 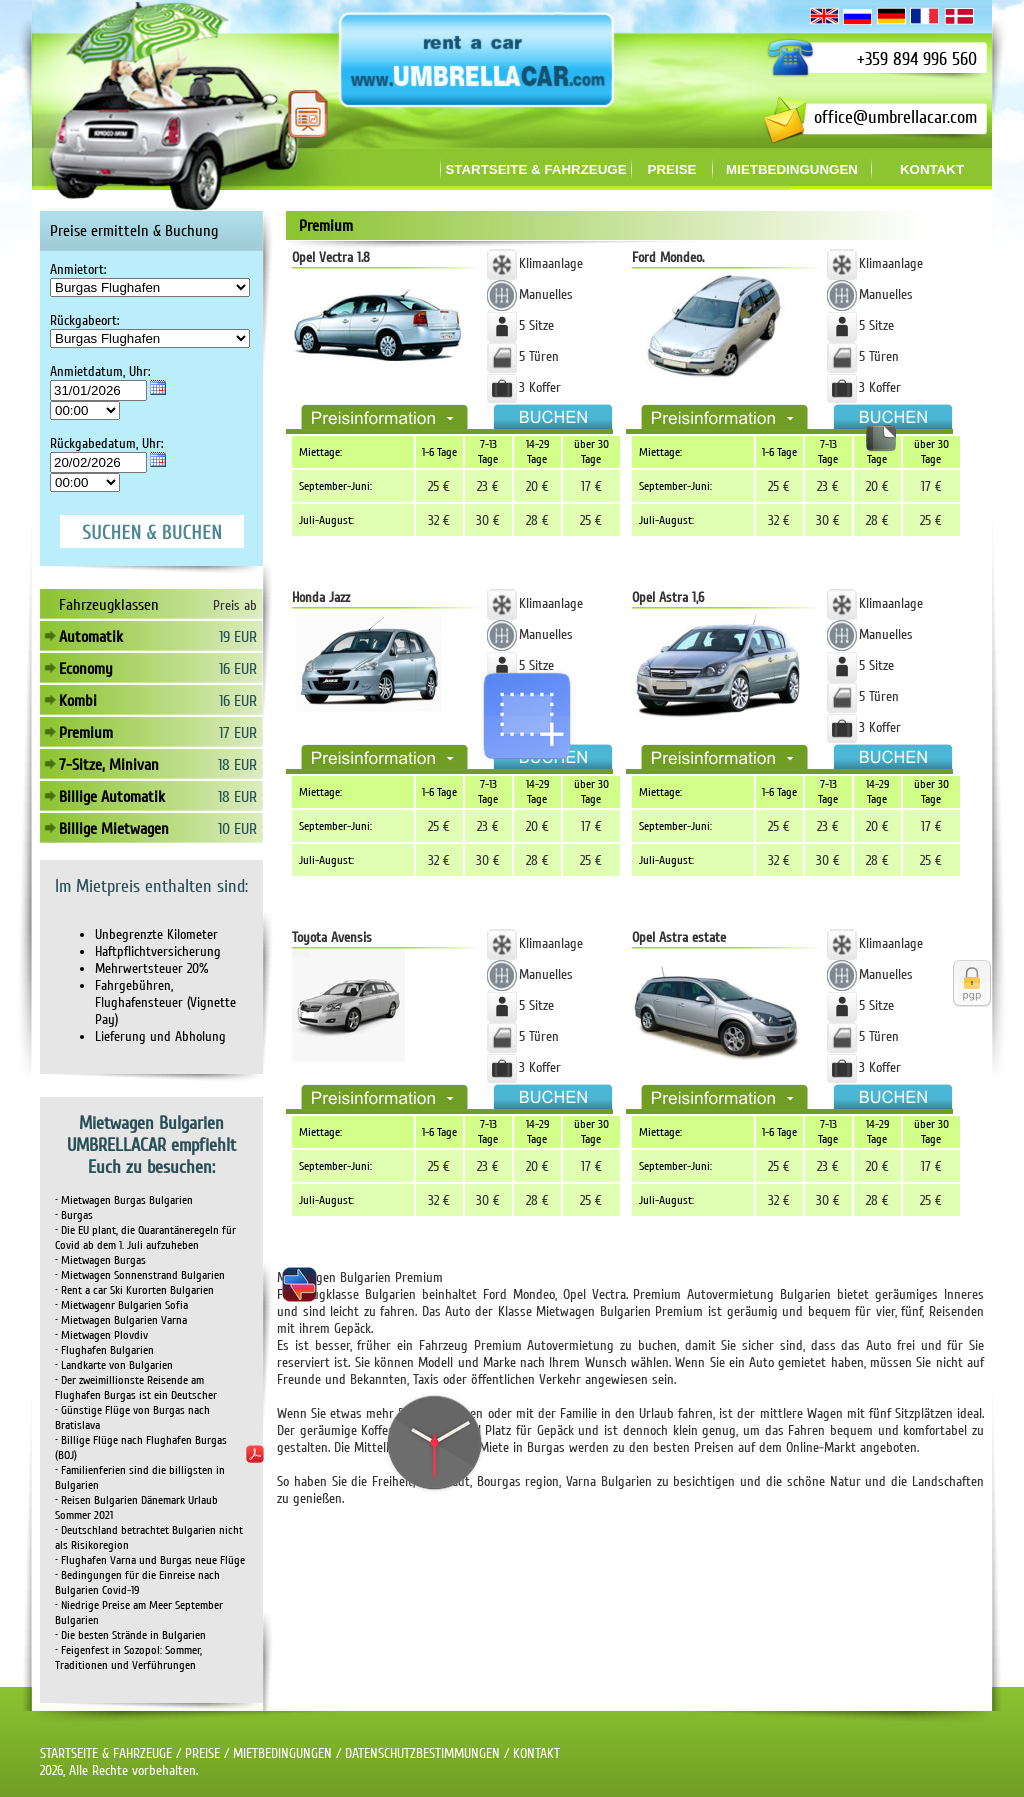 What do you see at coordinates (255, 1454) in the screenshot?
I see `open adobe acrobat reader` at bounding box center [255, 1454].